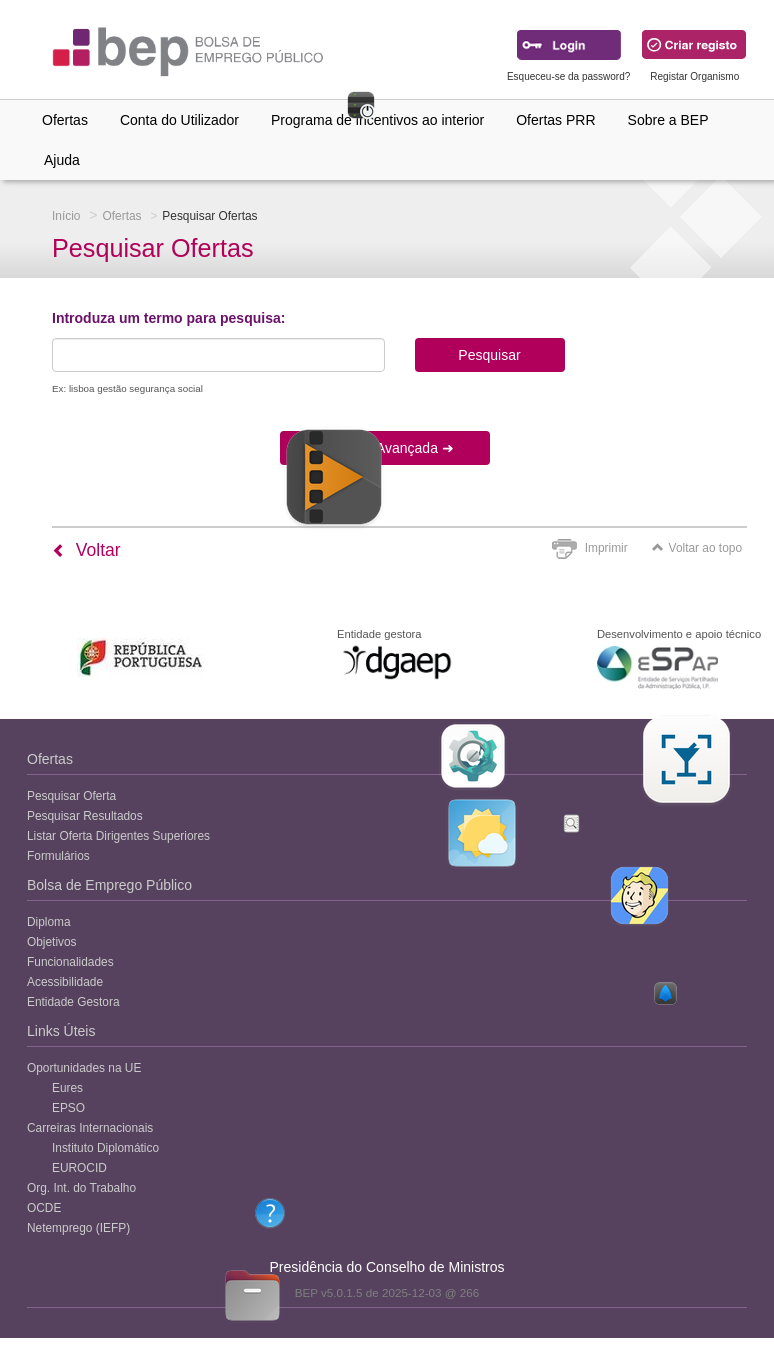  Describe the element at coordinates (473, 756) in the screenshot. I see `open jacobdev application` at that location.